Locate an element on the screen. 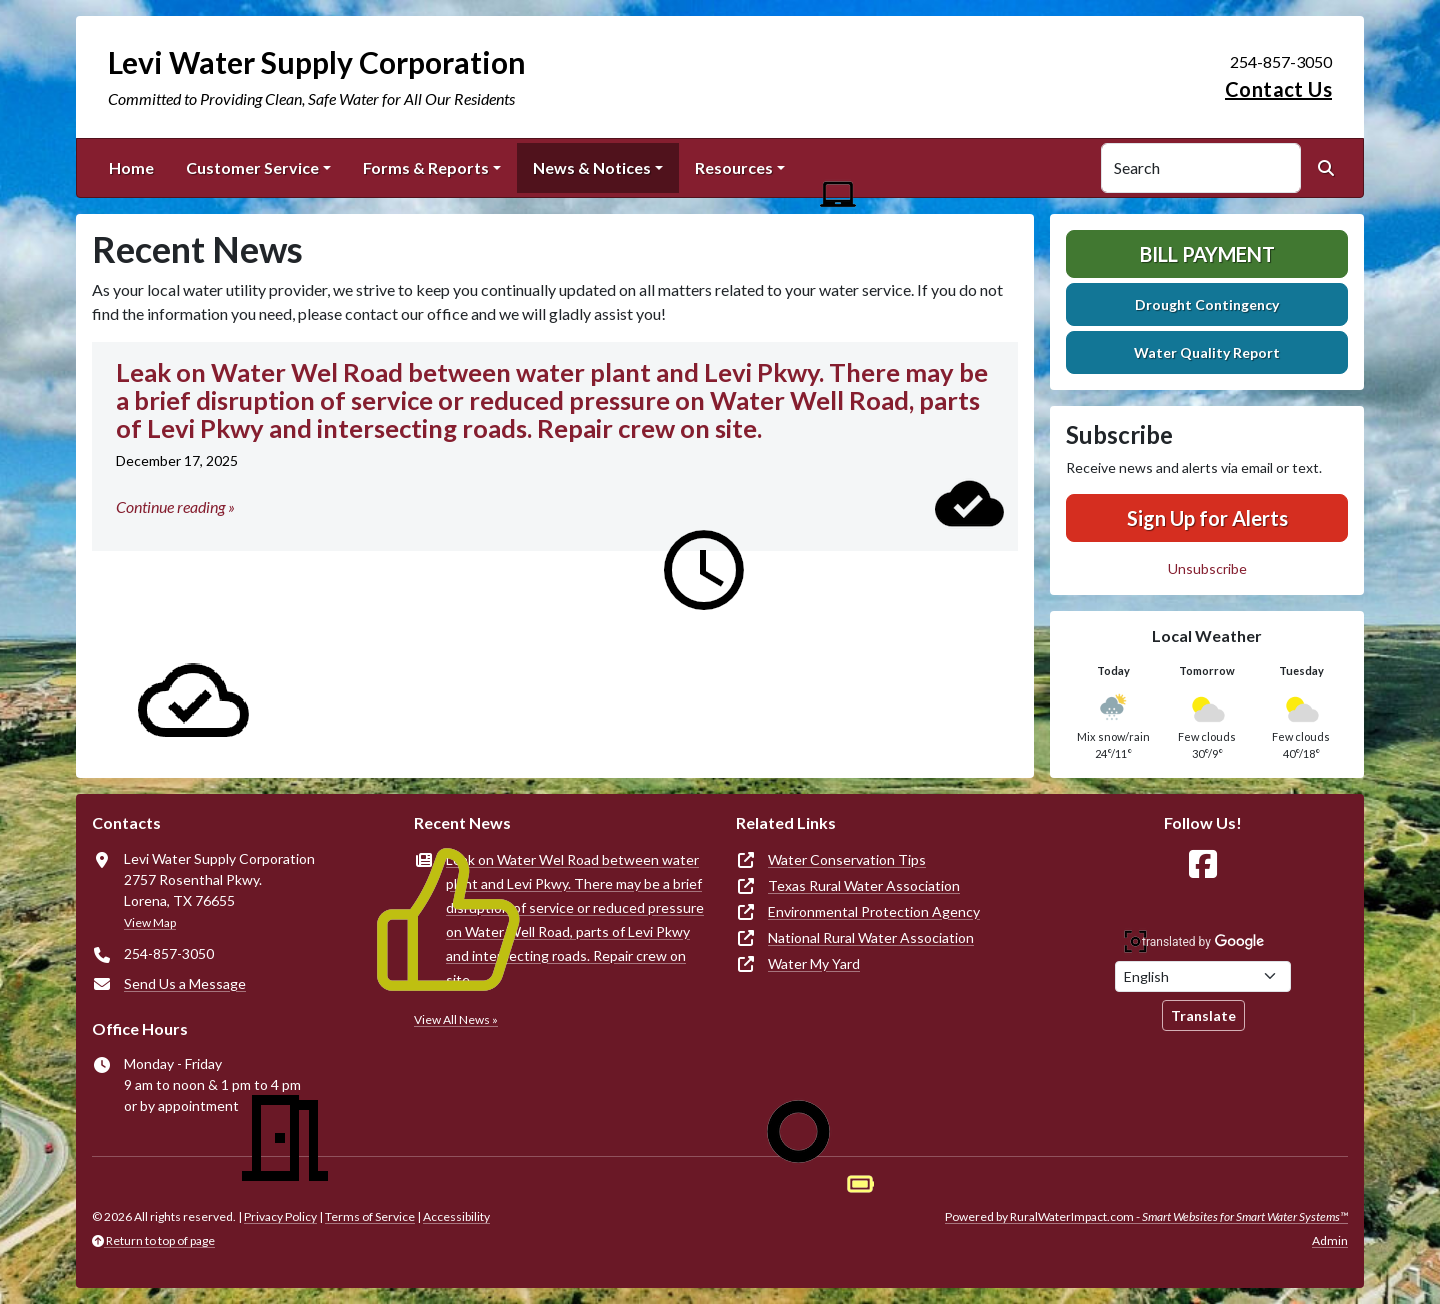 The image size is (1440, 1304). file successfully synced to cloud is located at coordinates (969, 503).